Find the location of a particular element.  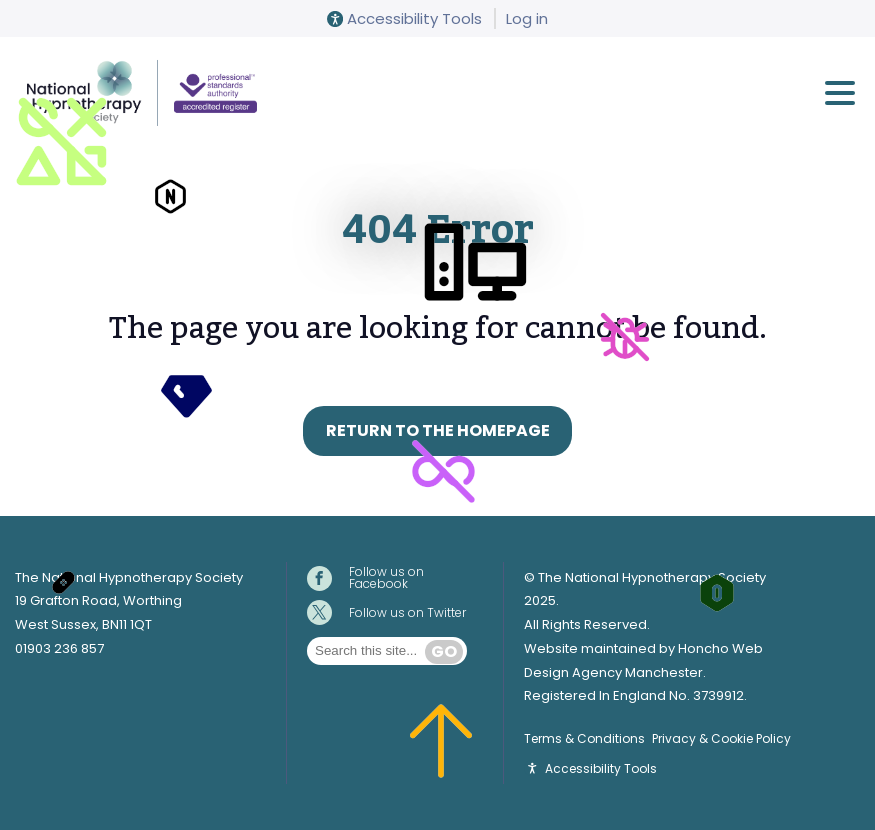

disable bug tracking or debugging mode is located at coordinates (625, 337).